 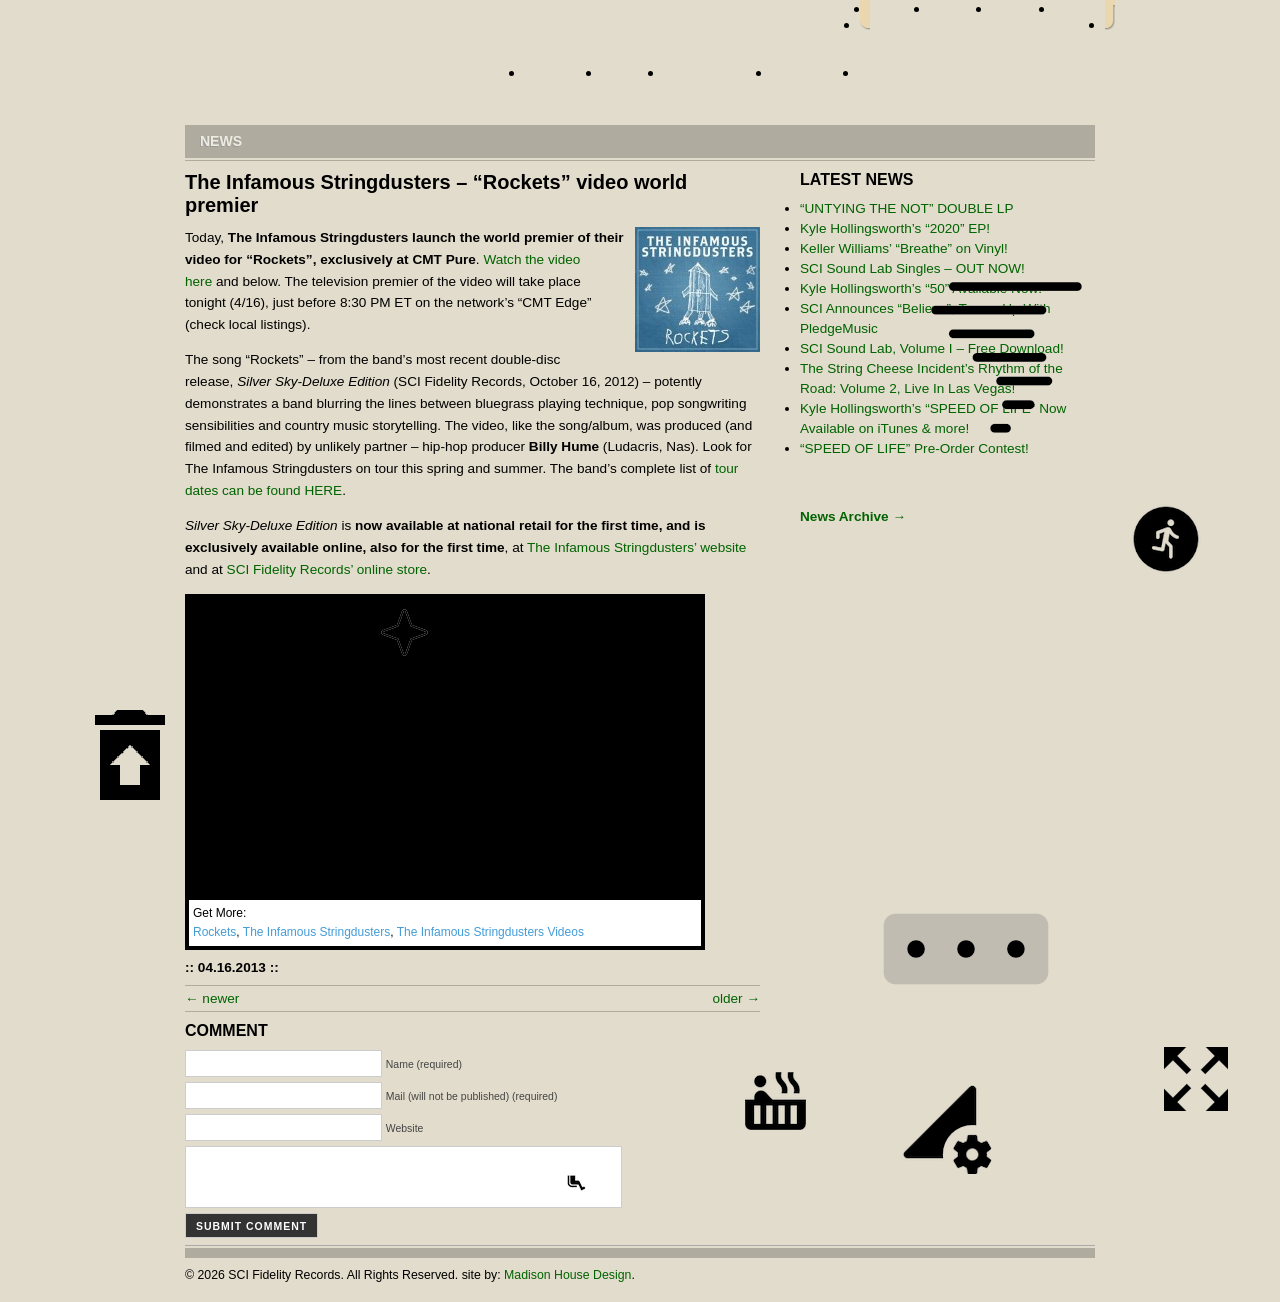 What do you see at coordinates (1196, 1079) in the screenshot?
I see `enter fullscreen mode` at bounding box center [1196, 1079].